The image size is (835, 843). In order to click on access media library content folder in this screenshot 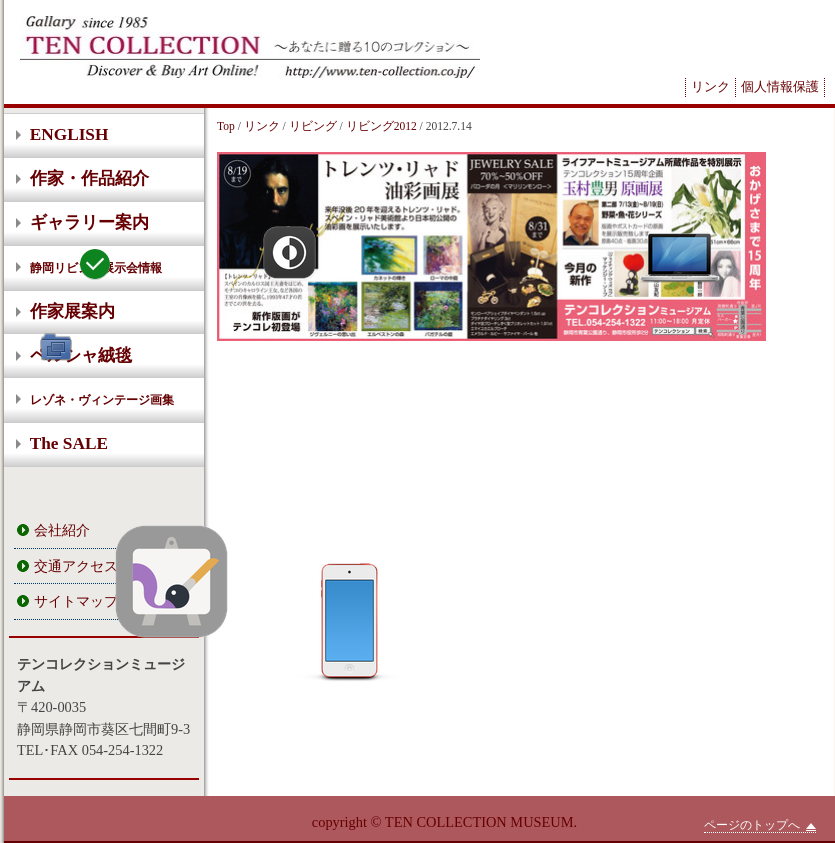, I will do `click(56, 347)`.